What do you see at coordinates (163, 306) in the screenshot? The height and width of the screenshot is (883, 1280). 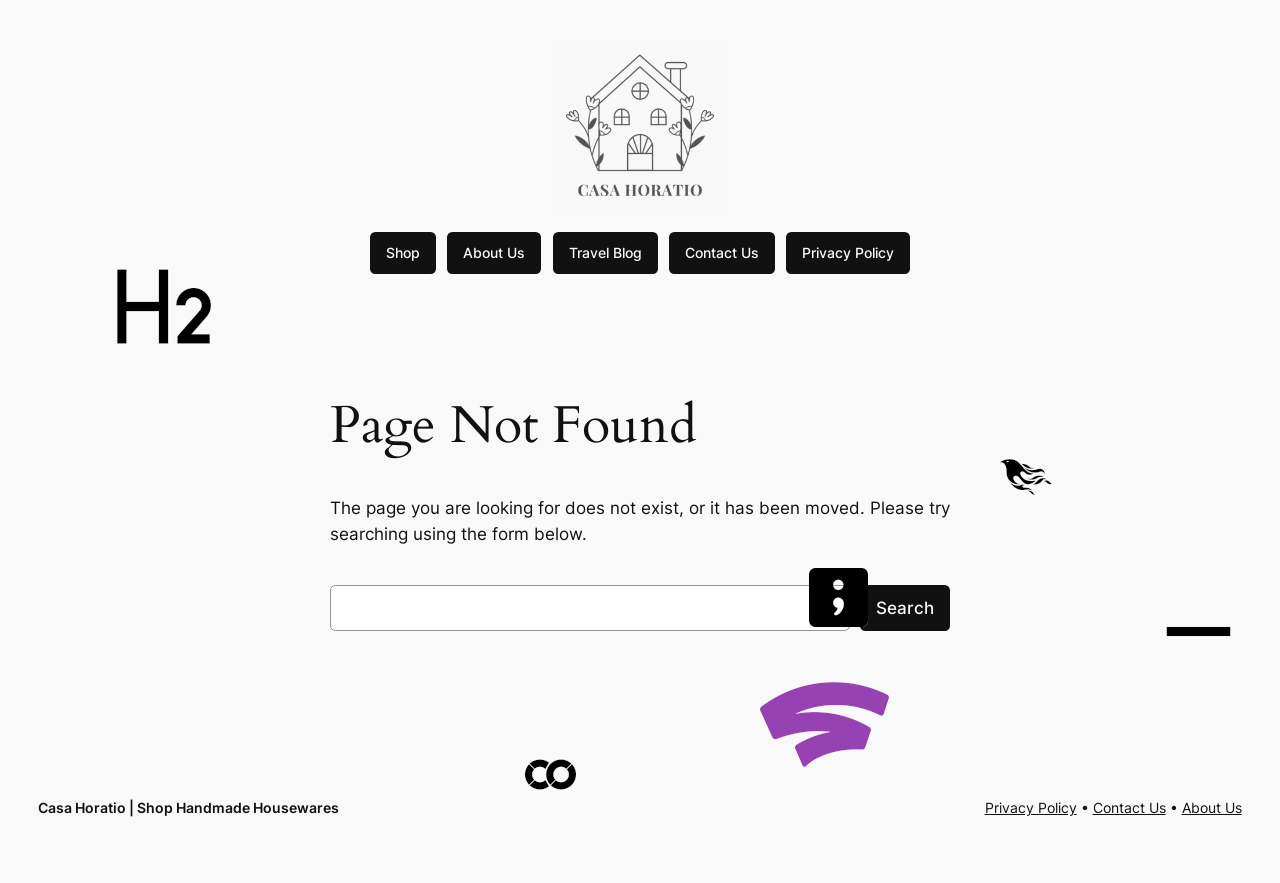 I see `format text as heading level 2` at bounding box center [163, 306].